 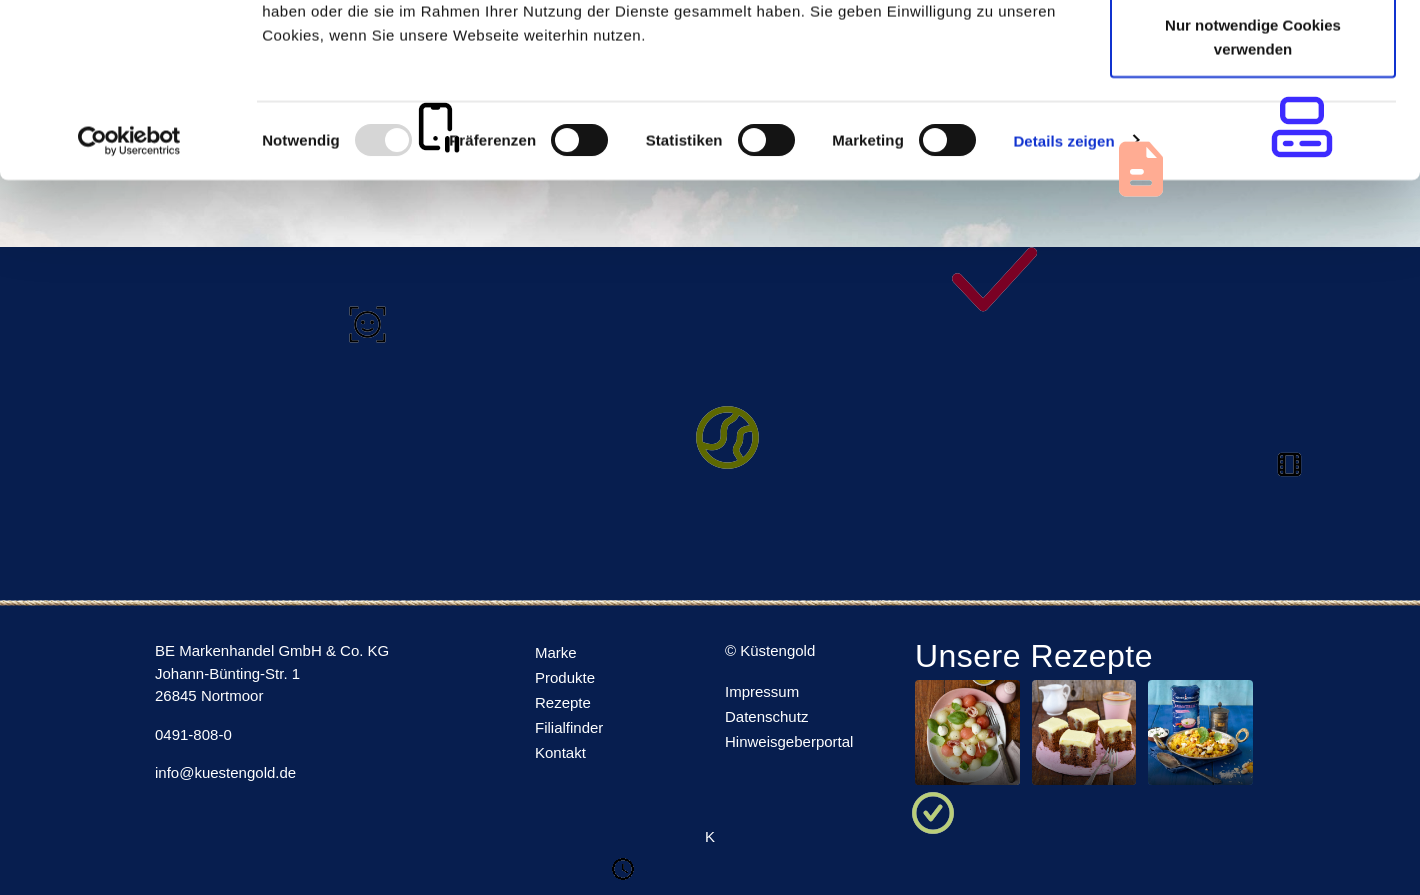 What do you see at coordinates (1289, 464) in the screenshot?
I see `access video or movie content` at bounding box center [1289, 464].